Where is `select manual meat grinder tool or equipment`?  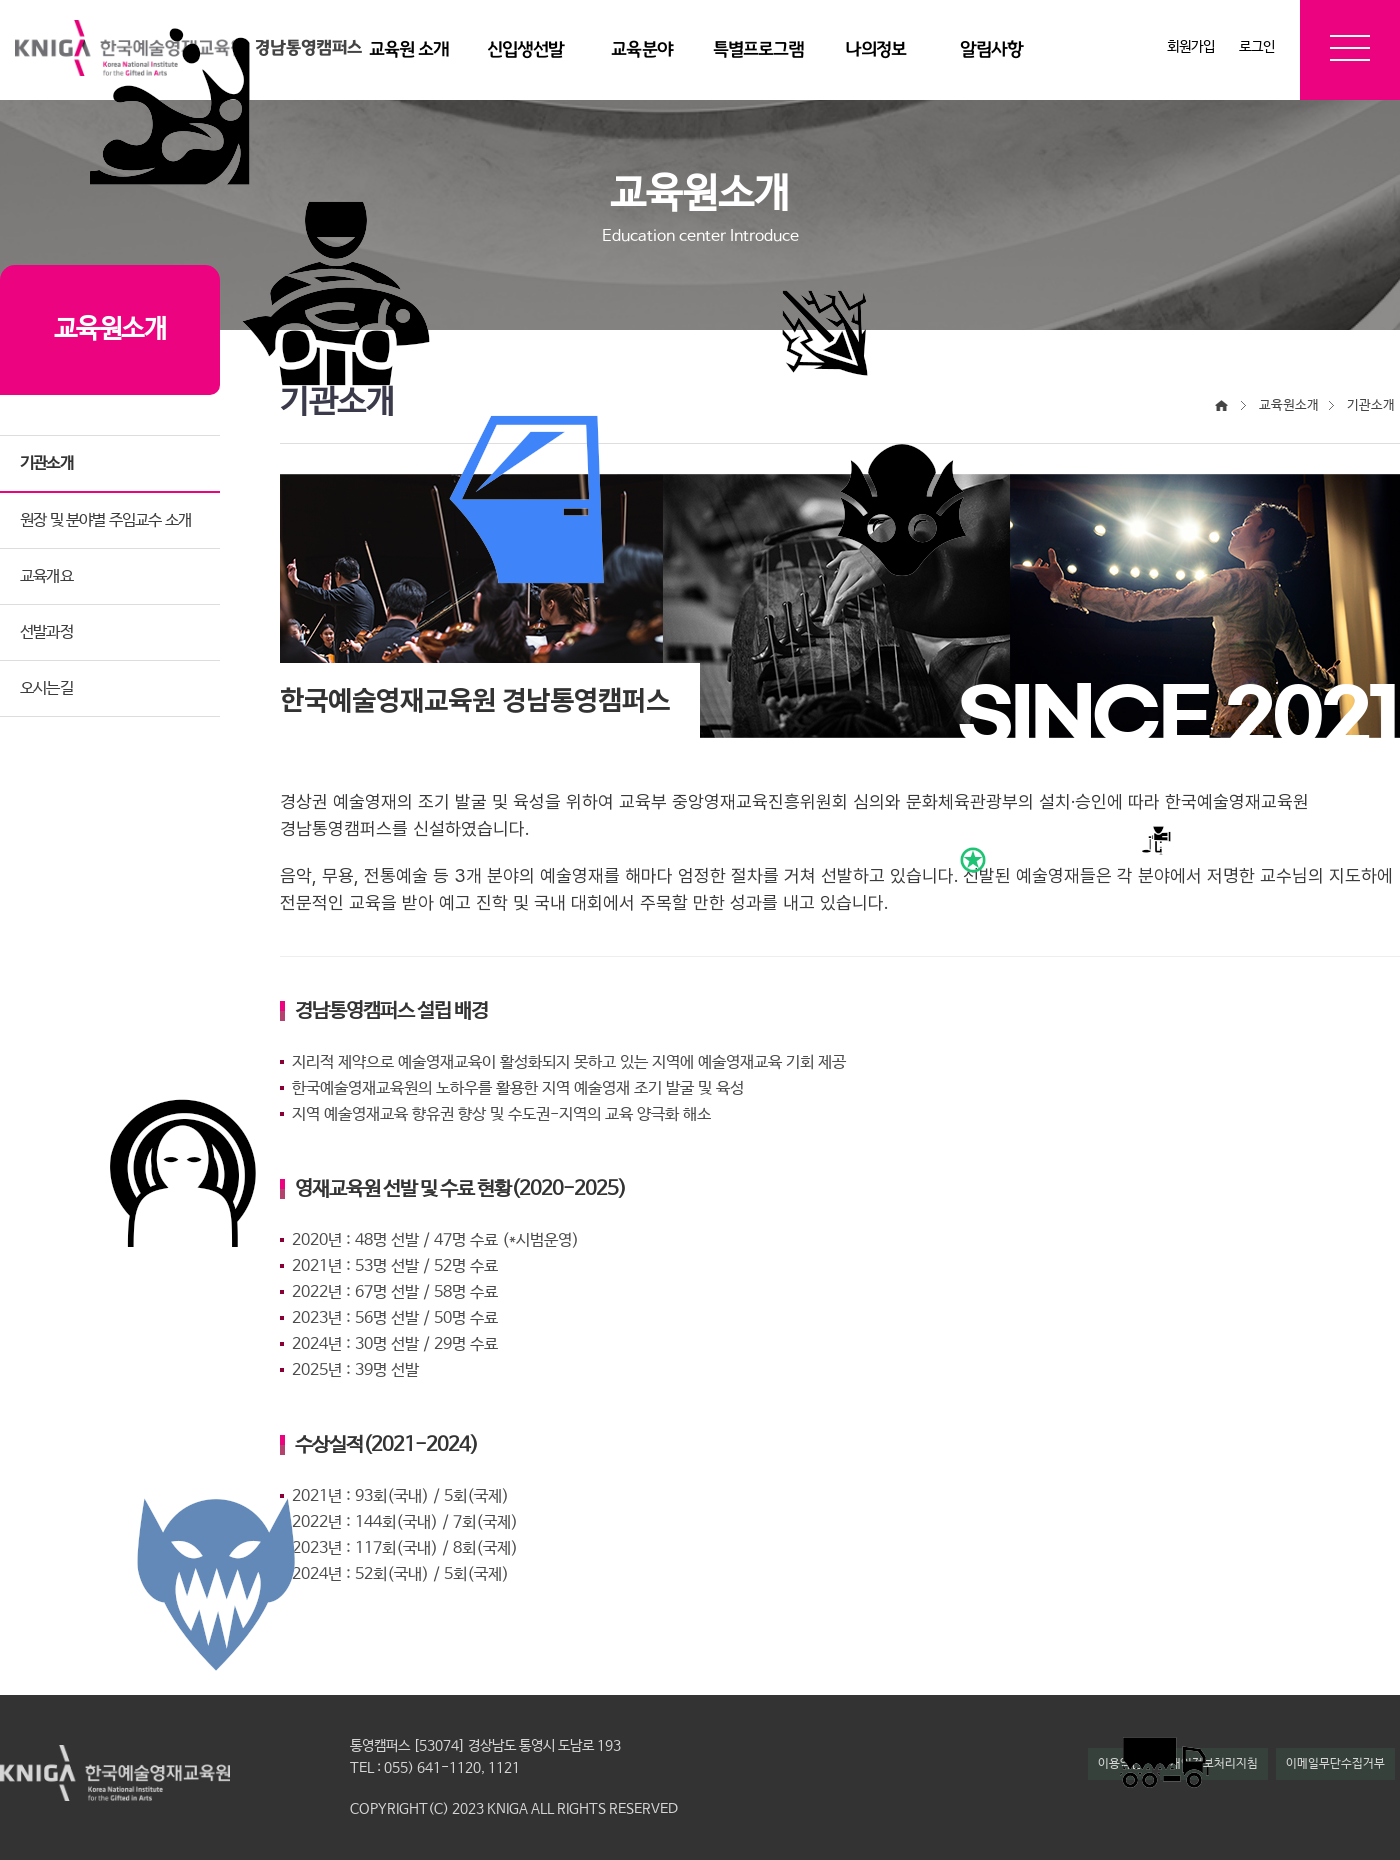 select manual meat grinder tool or equipment is located at coordinates (1156, 840).